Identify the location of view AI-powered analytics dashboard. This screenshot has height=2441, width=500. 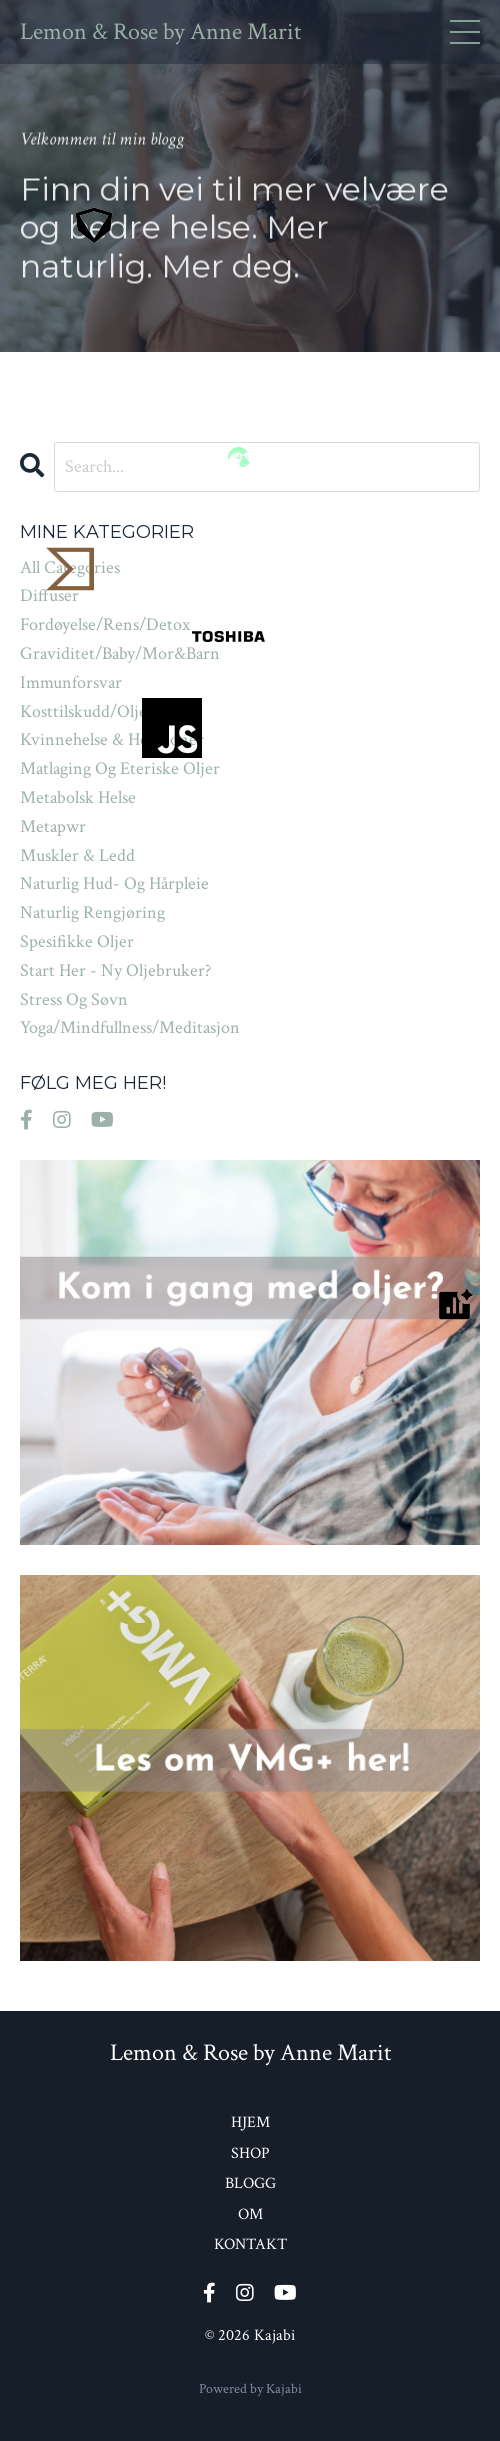
(454, 1305).